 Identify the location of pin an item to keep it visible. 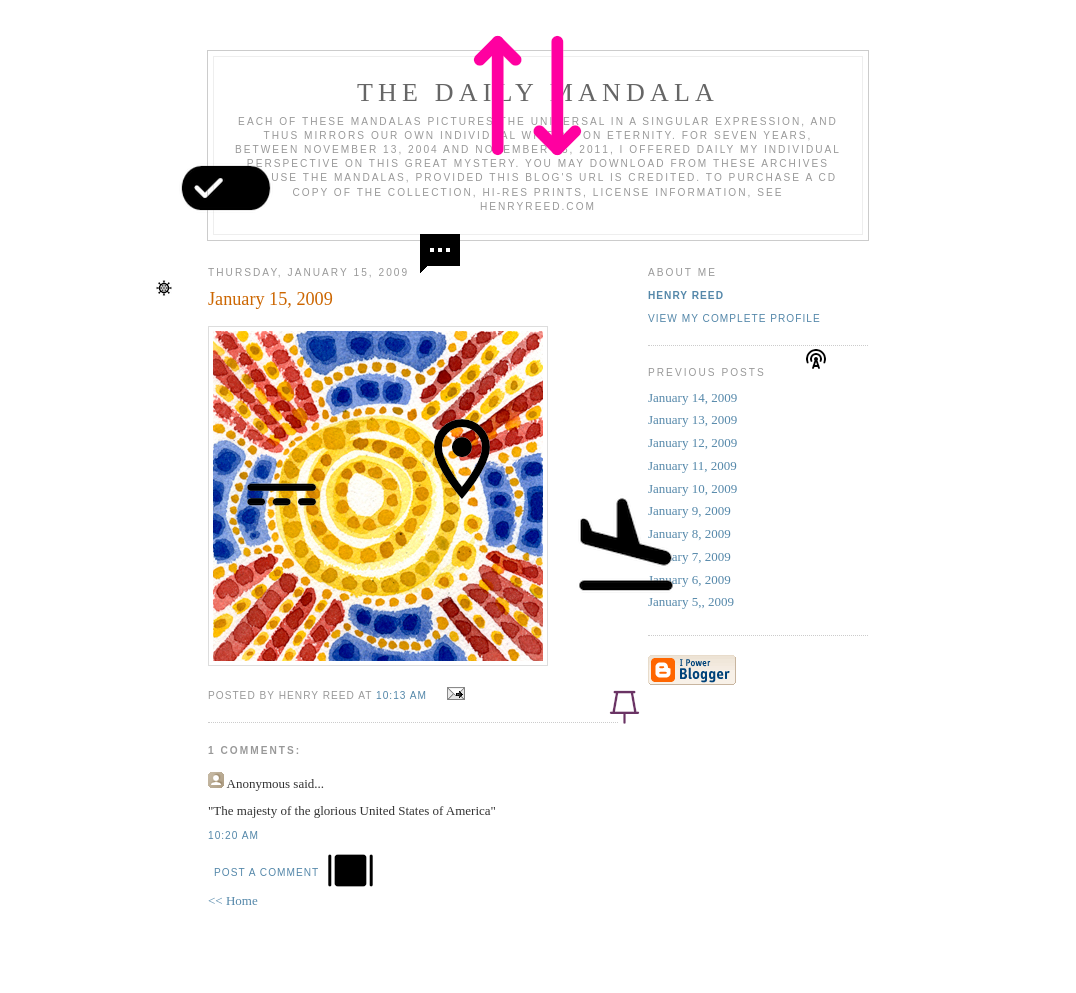
(624, 705).